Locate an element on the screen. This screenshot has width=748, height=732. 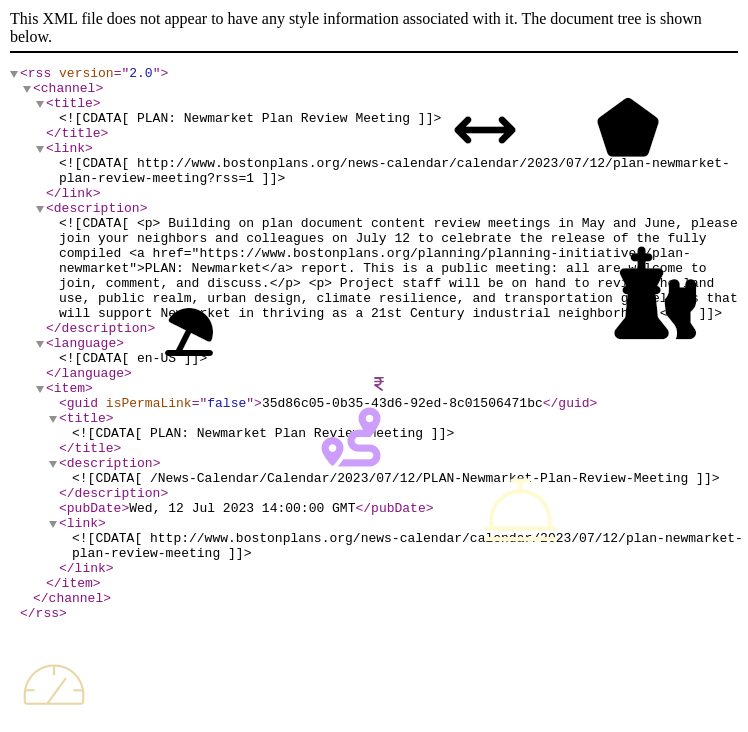
view performance or speed metrics is located at coordinates (54, 688).